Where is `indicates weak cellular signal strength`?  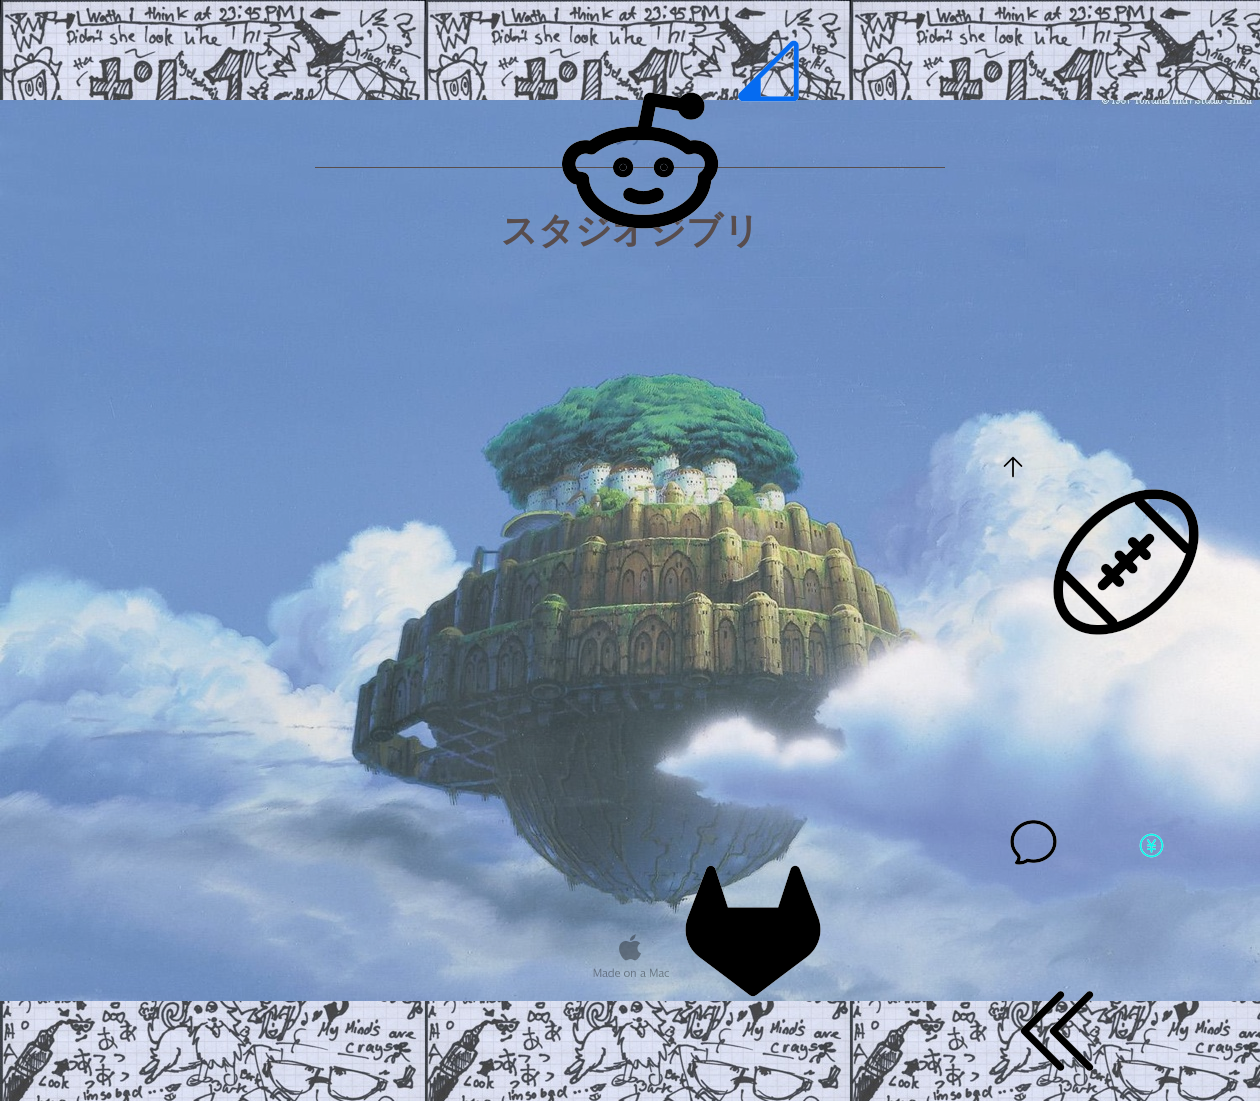
indicates weak cellular signal strength is located at coordinates (773, 73).